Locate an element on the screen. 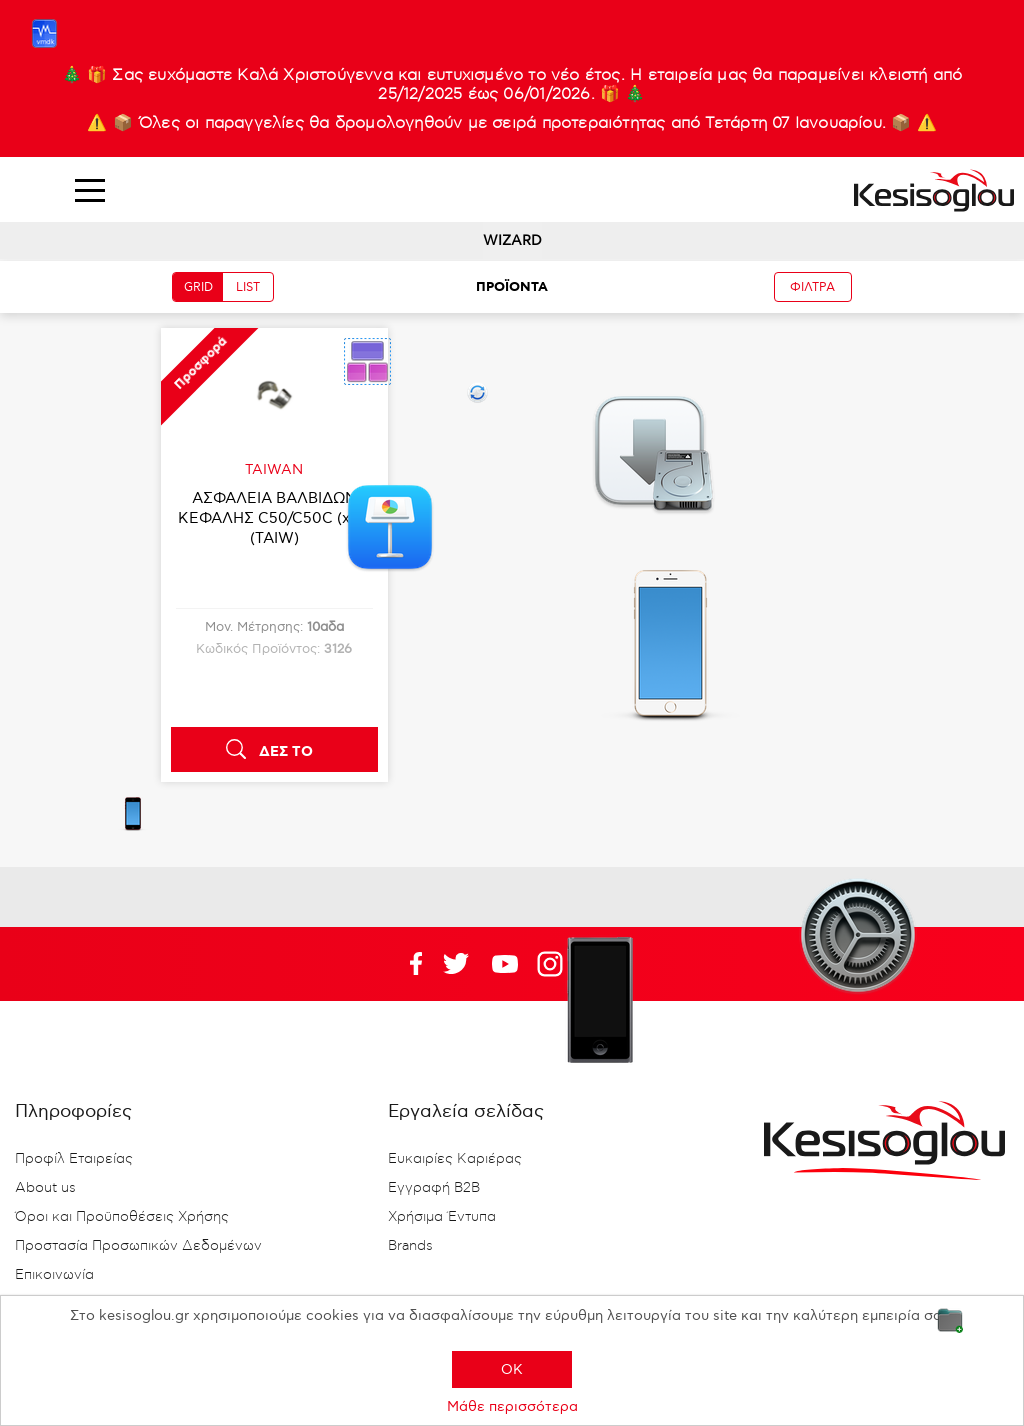 The image size is (1024, 1426). open system preferences or settings is located at coordinates (858, 935).